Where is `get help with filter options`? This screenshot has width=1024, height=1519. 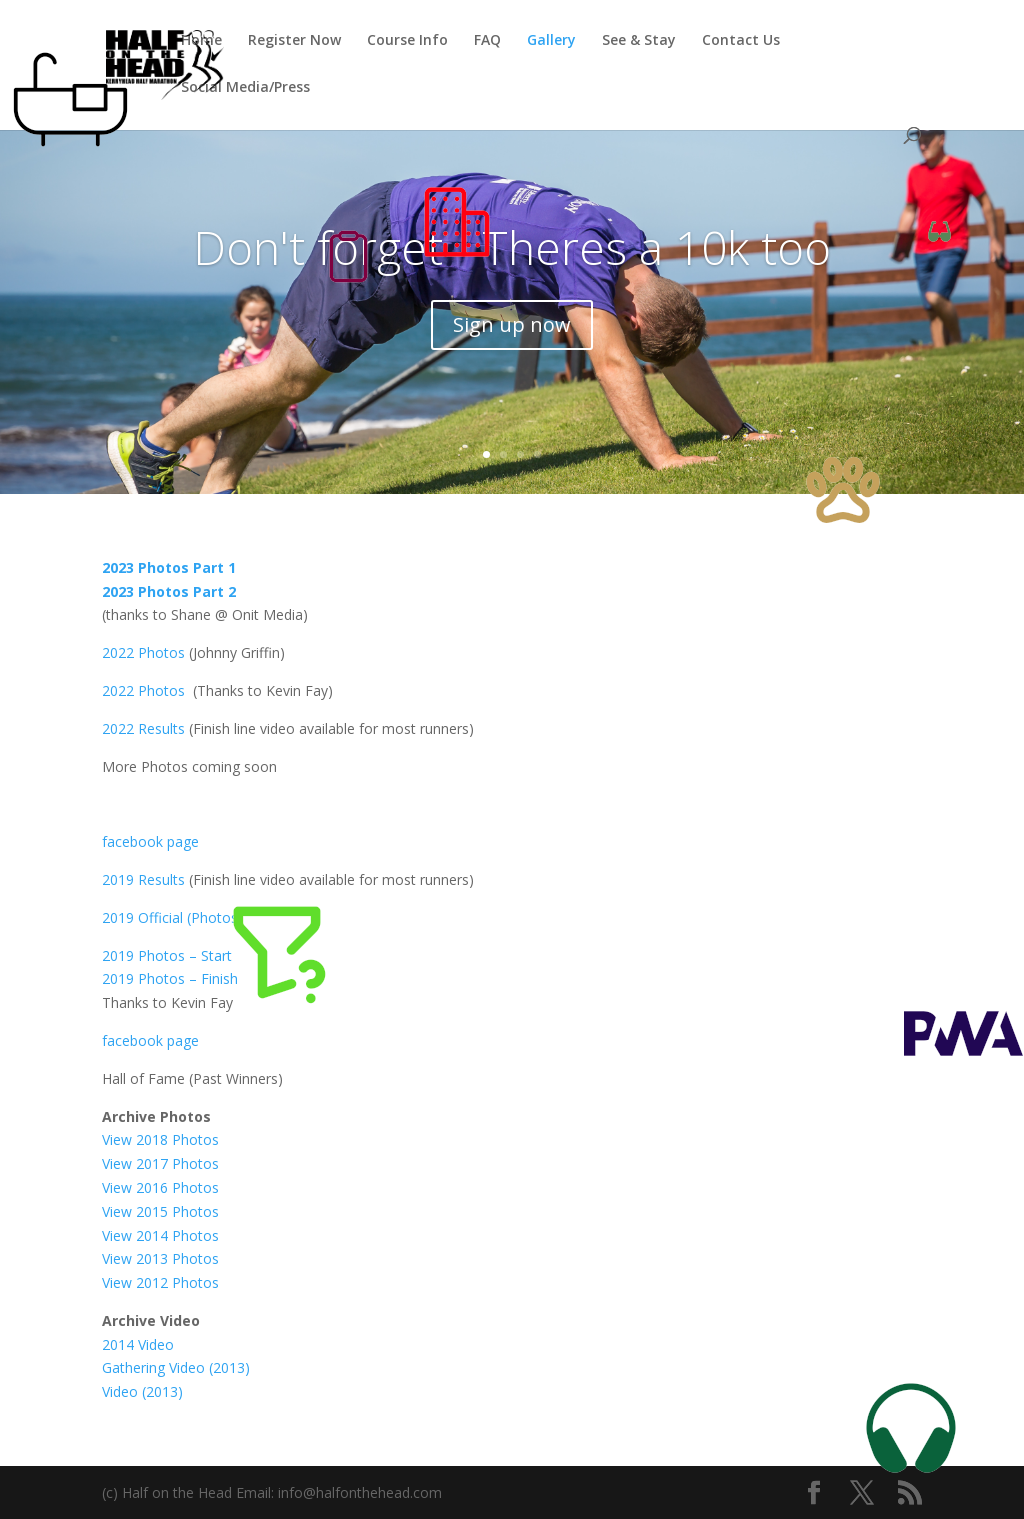
get help with filter options is located at coordinates (277, 950).